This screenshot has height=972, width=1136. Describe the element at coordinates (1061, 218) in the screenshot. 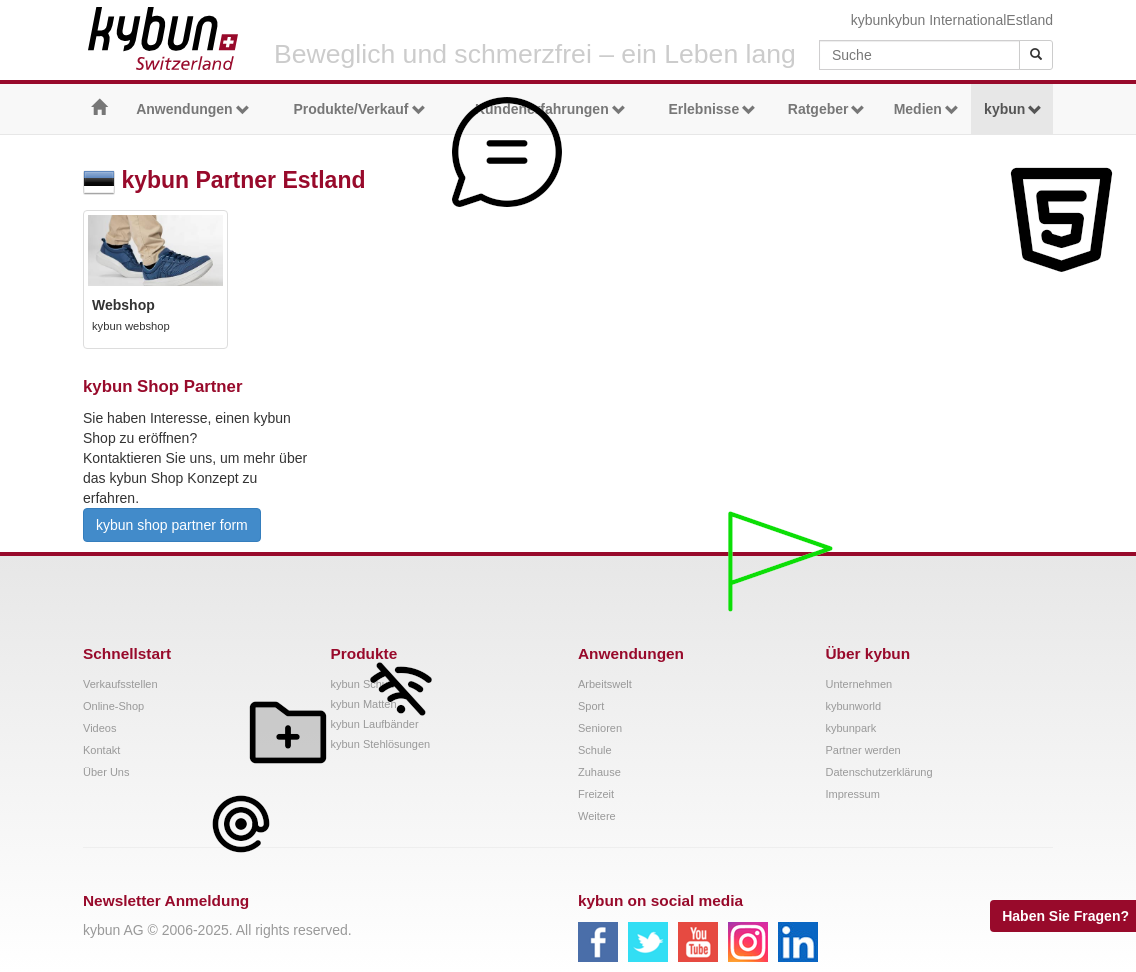

I see `indicates html5 web technology or markup` at that location.